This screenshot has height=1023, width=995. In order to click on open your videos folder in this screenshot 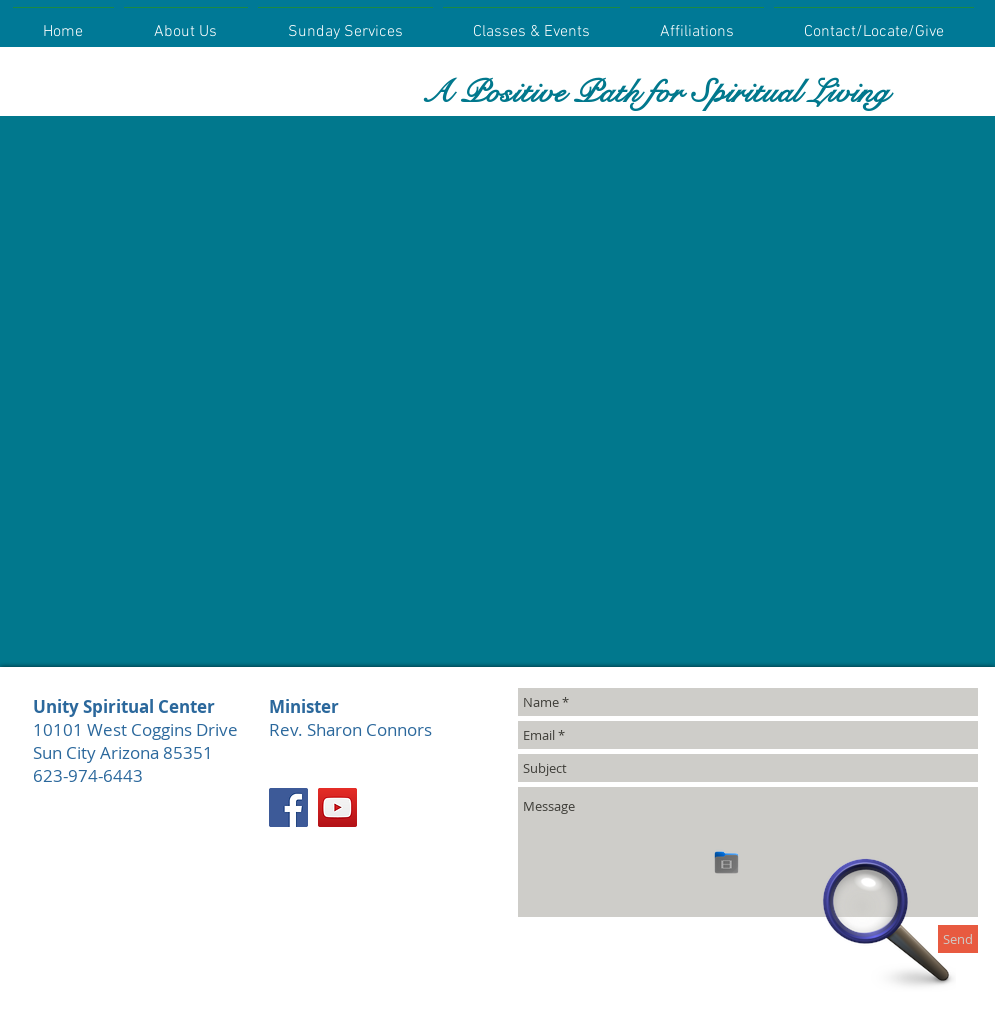, I will do `click(726, 862)`.